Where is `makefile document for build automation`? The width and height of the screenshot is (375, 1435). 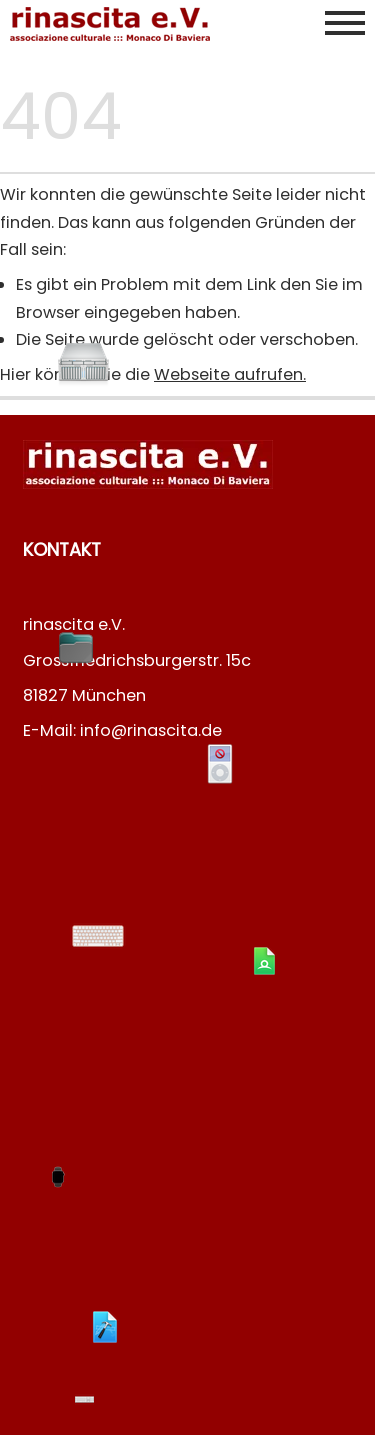 makefile document for build automation is located at coordinates (105, 1327).